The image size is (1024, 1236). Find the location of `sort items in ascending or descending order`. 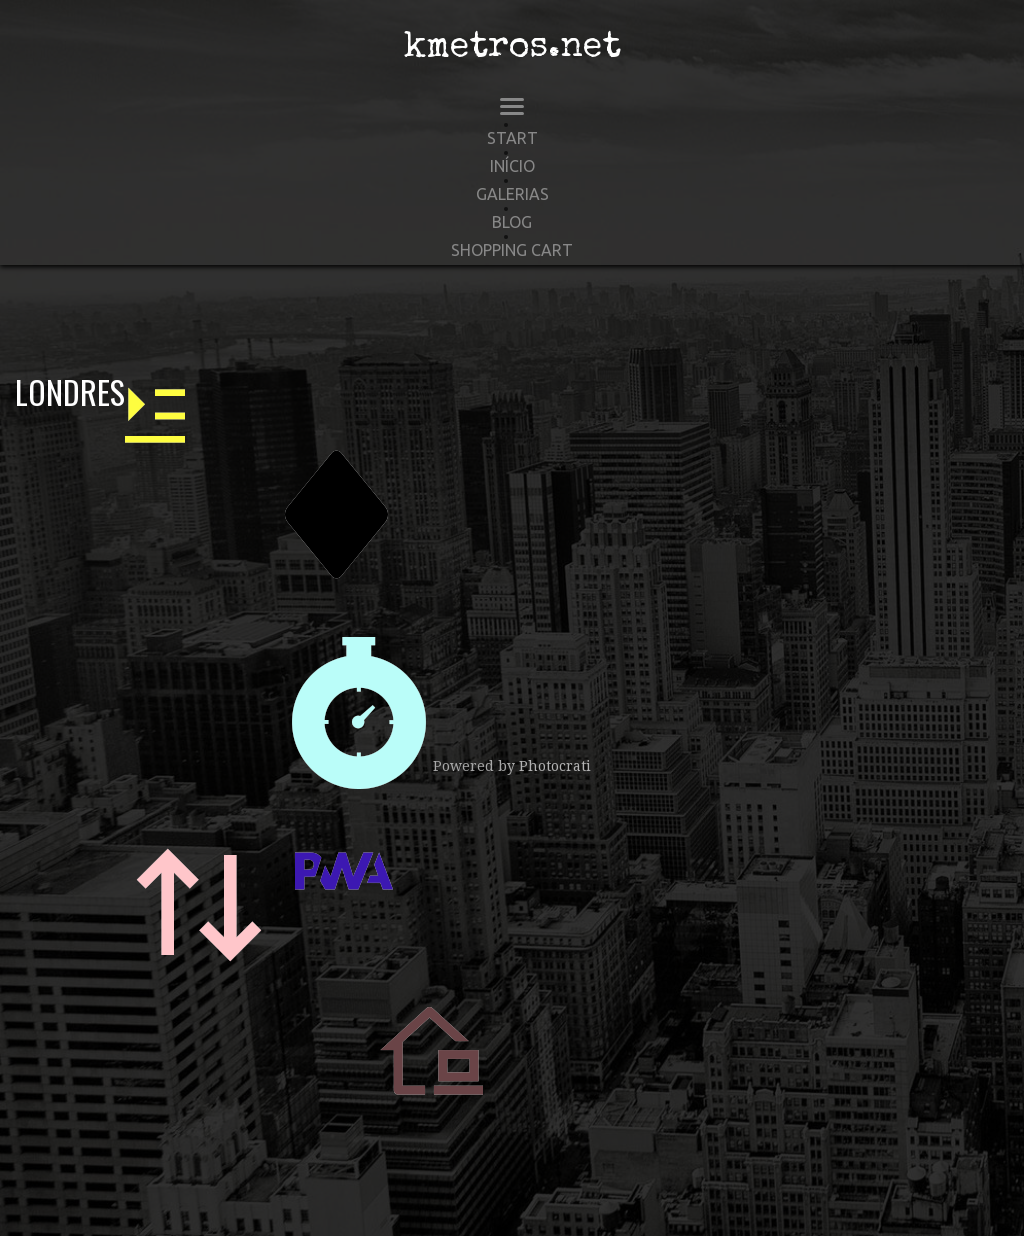

sort items in ascending or descending order is located at coordinates (199, 905).